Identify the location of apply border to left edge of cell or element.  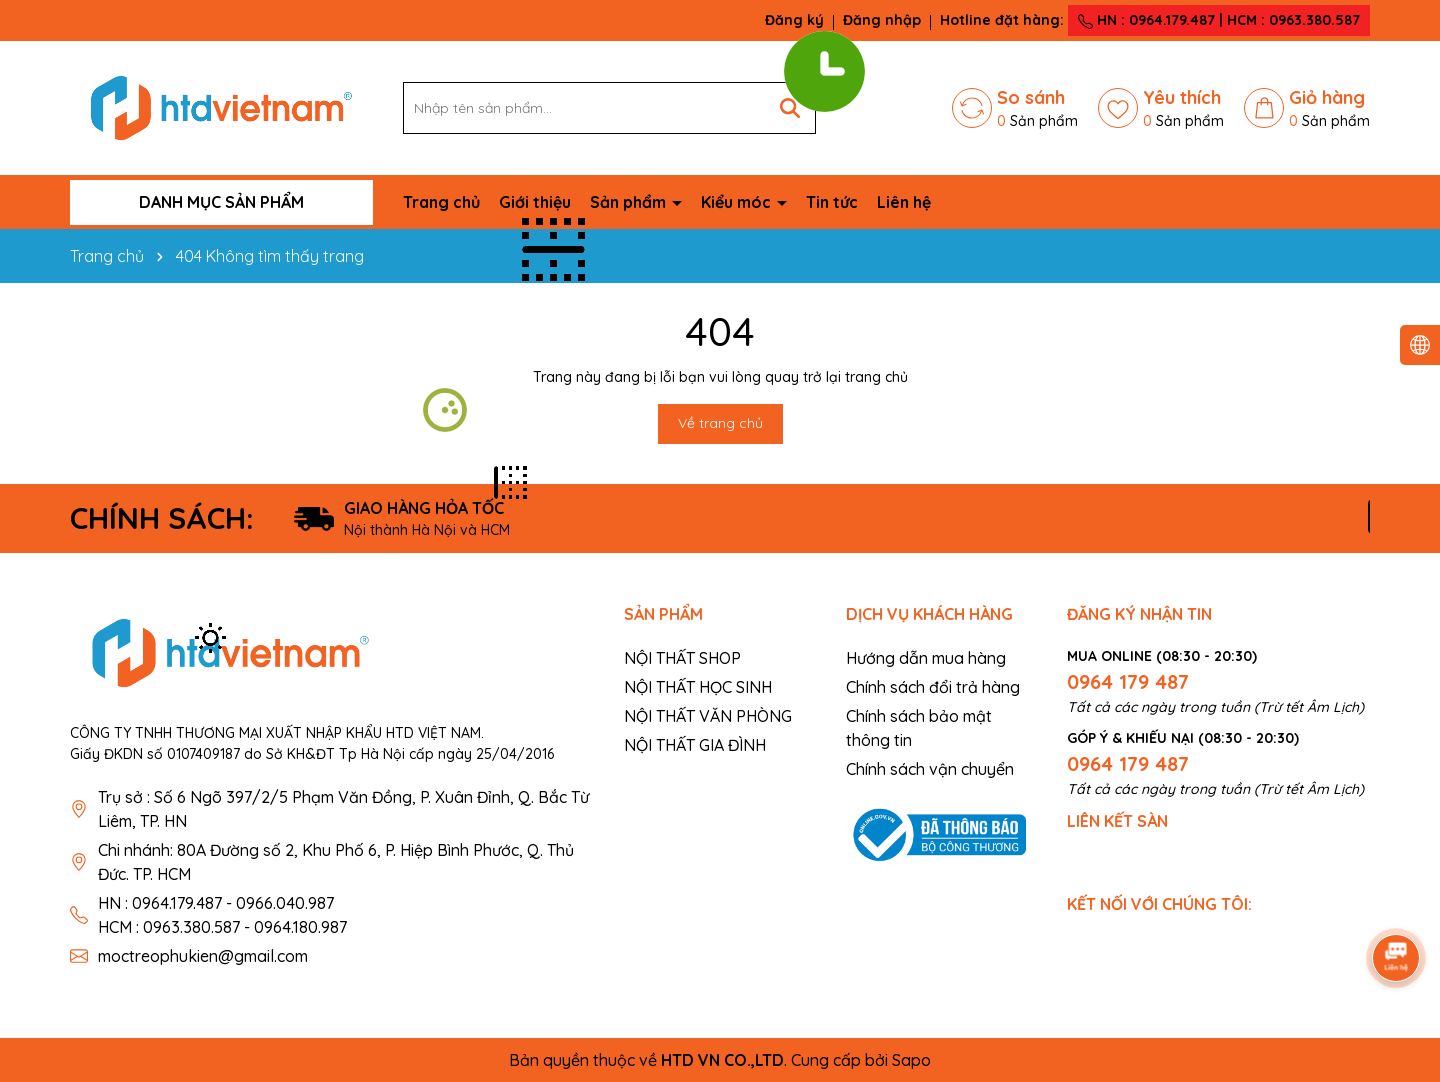
(510, 482).